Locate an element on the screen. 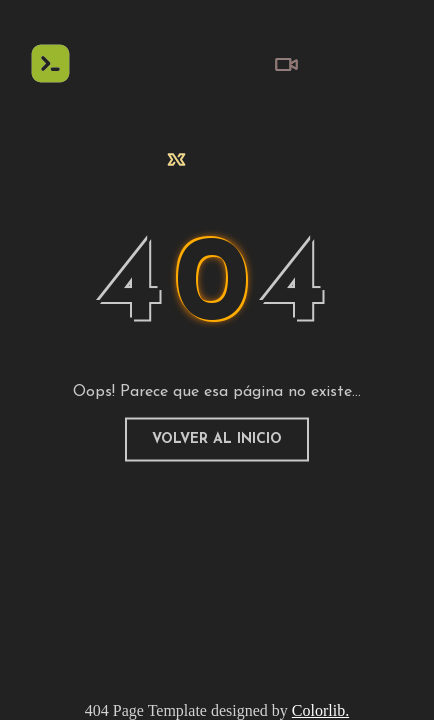  tabler icons brand logo is located at coordinates (50, 63).